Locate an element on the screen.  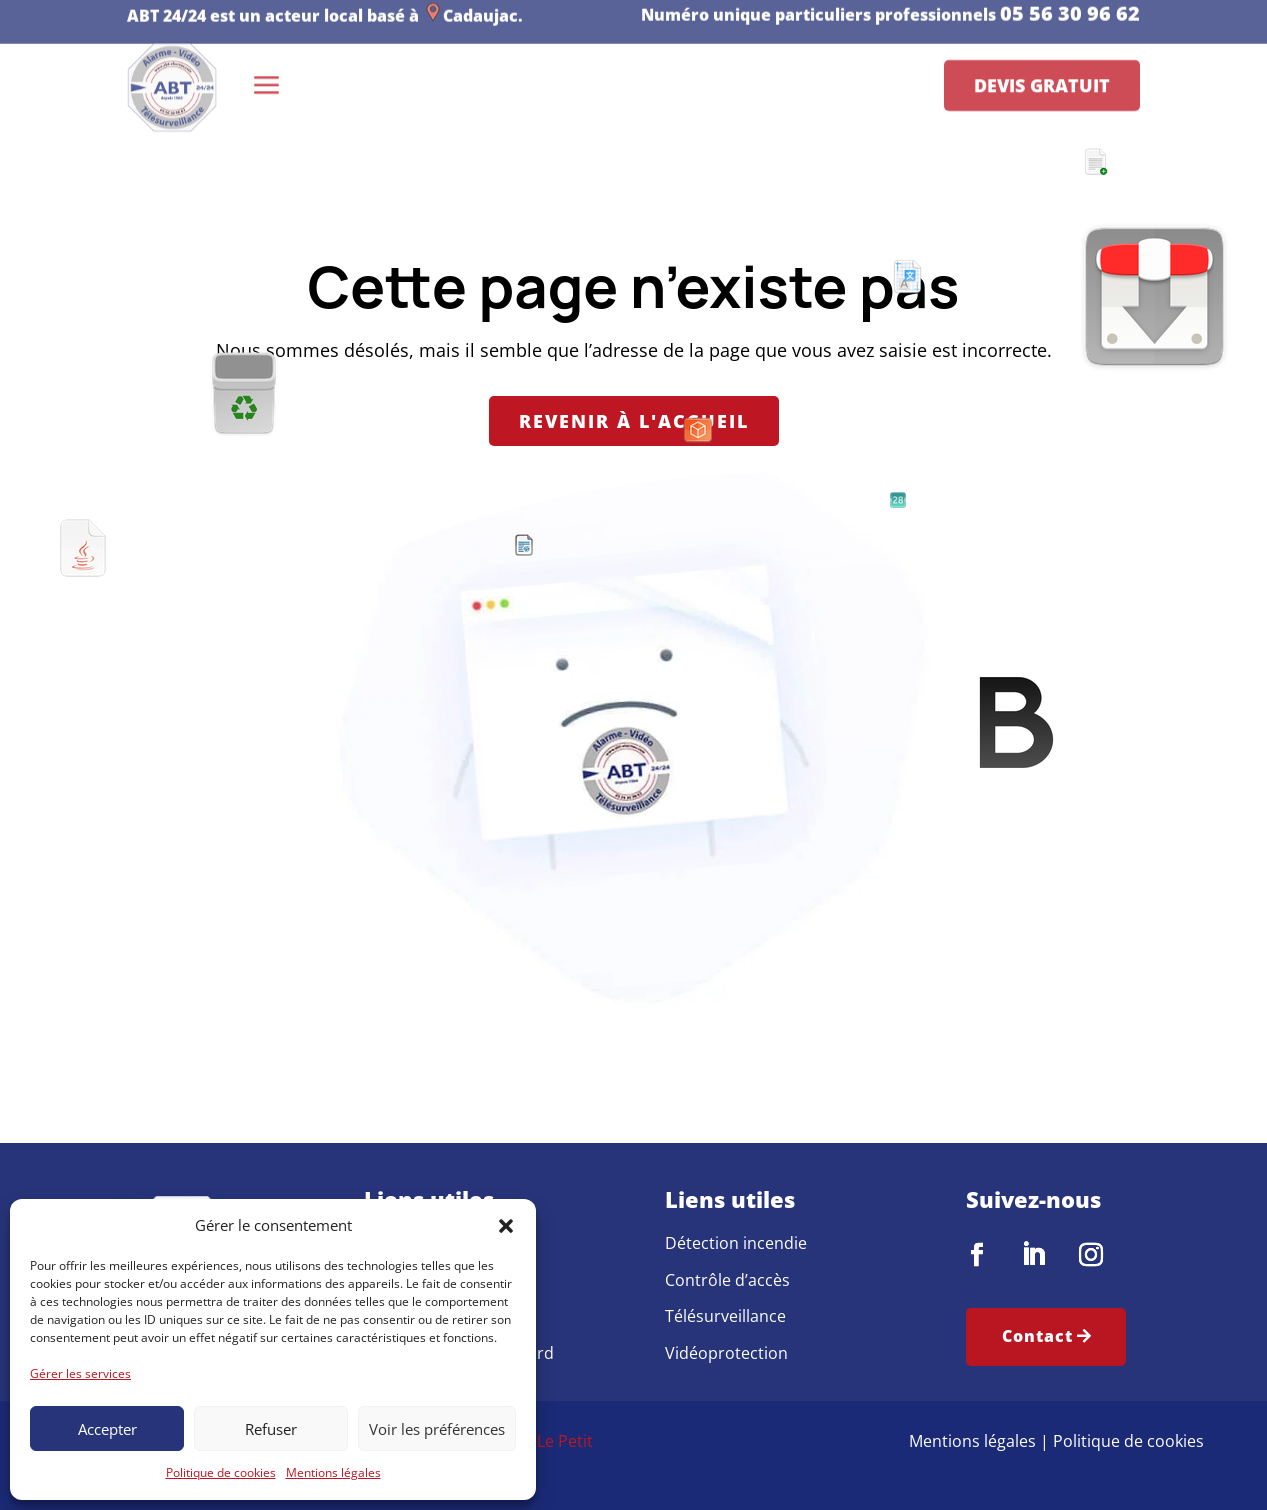
a gettext translation template file (.pot) is located at coordinates (907, 276).